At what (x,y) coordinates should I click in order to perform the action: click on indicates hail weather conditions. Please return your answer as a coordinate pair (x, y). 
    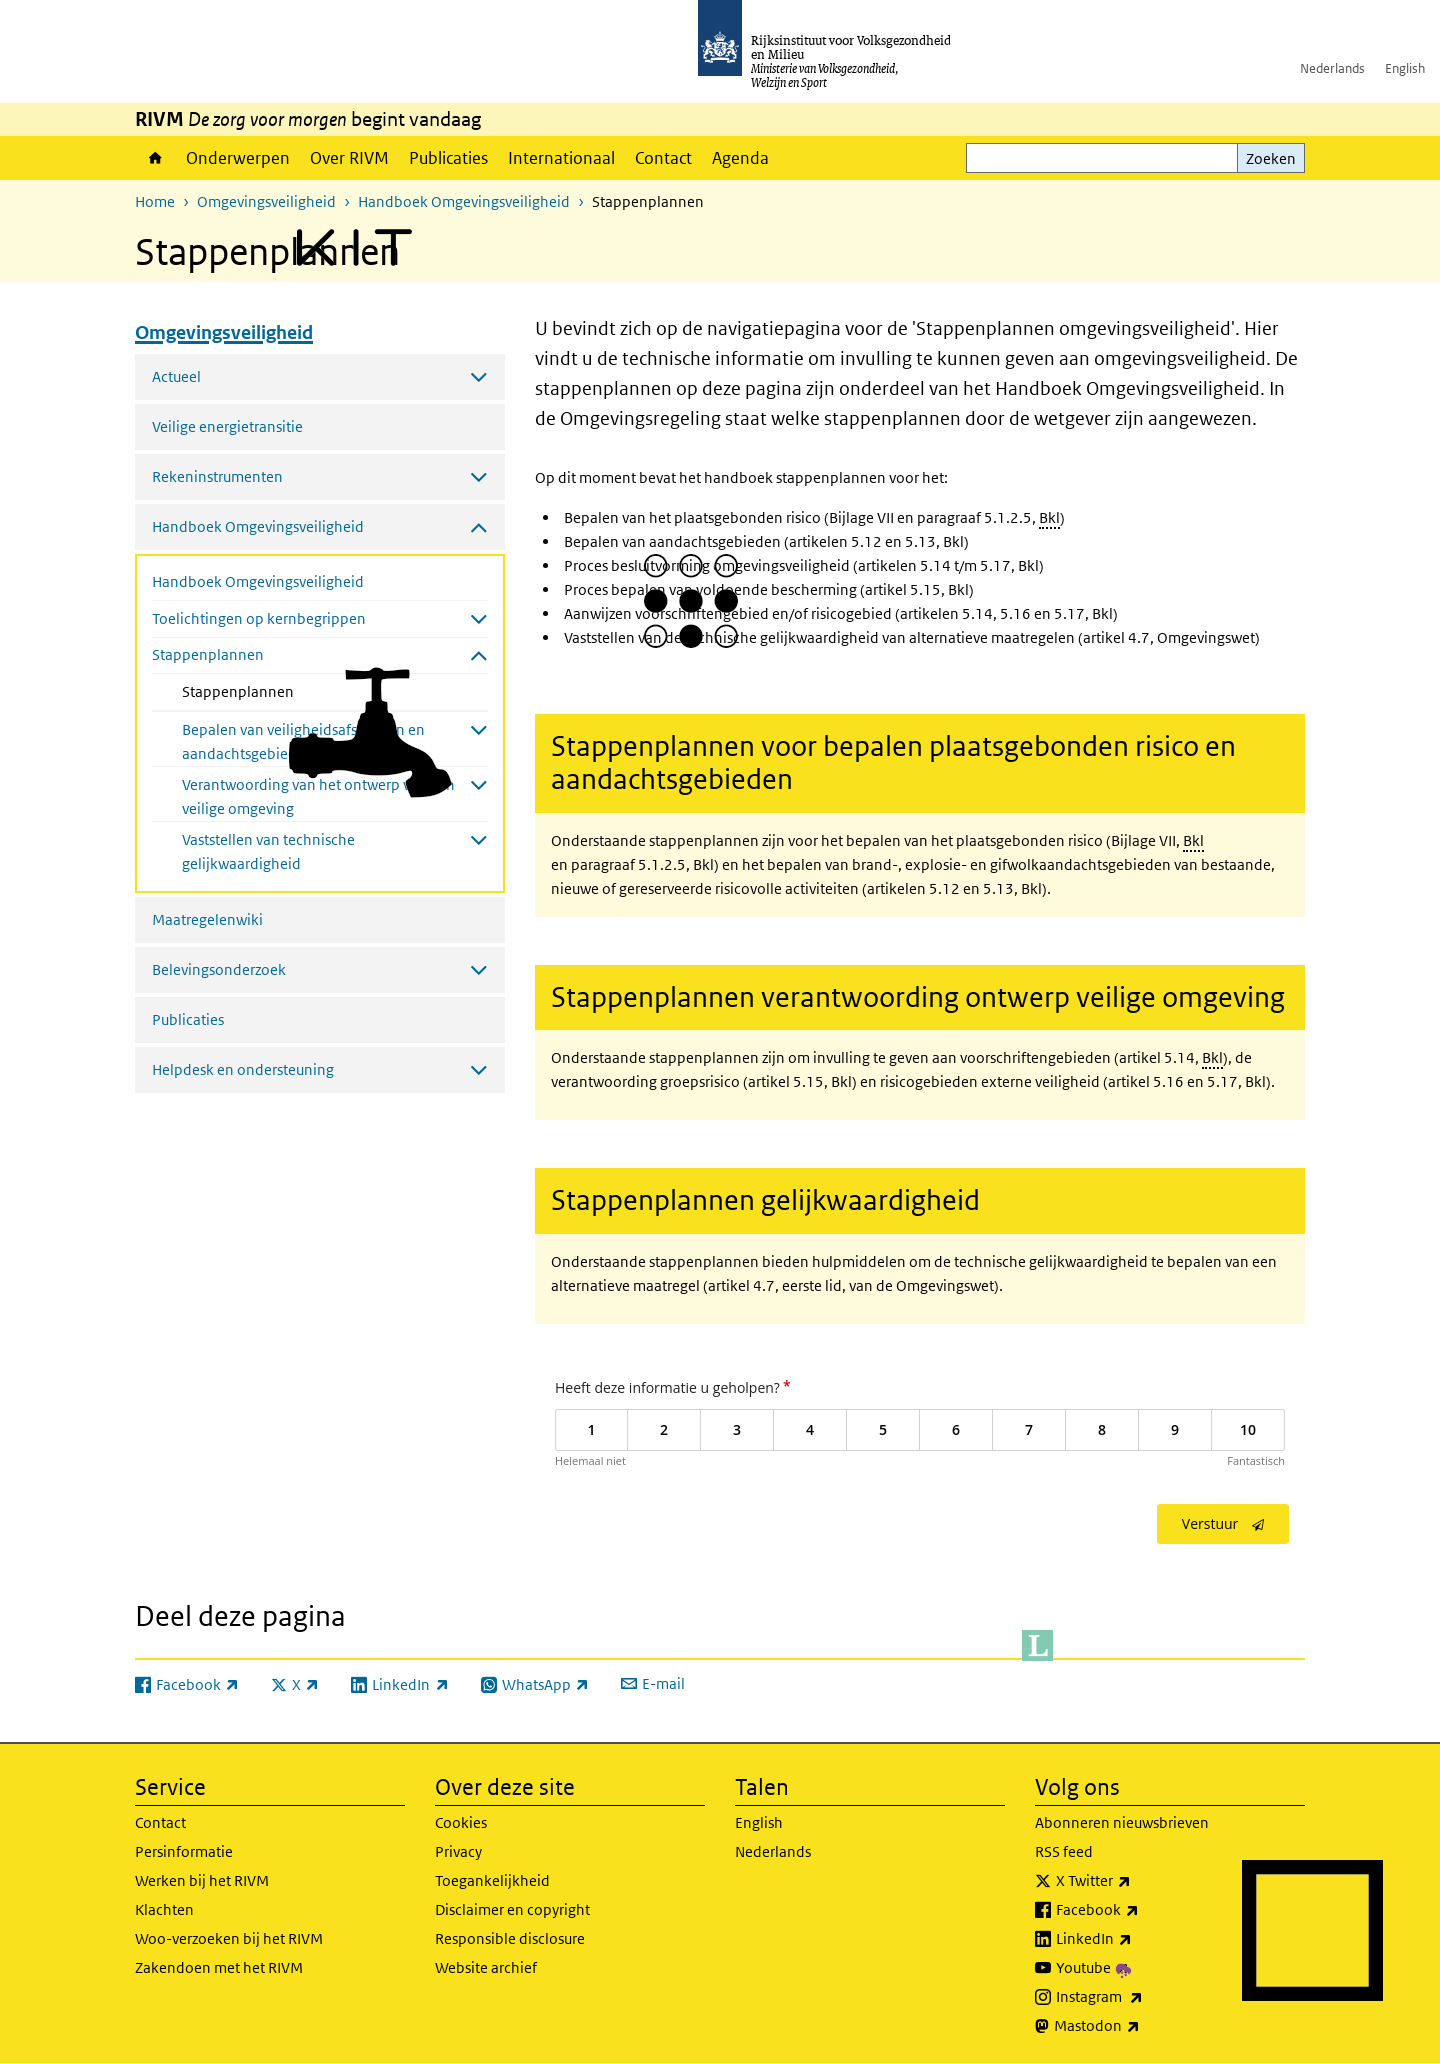
    Looking at the image, I should click on (1123, 1970).